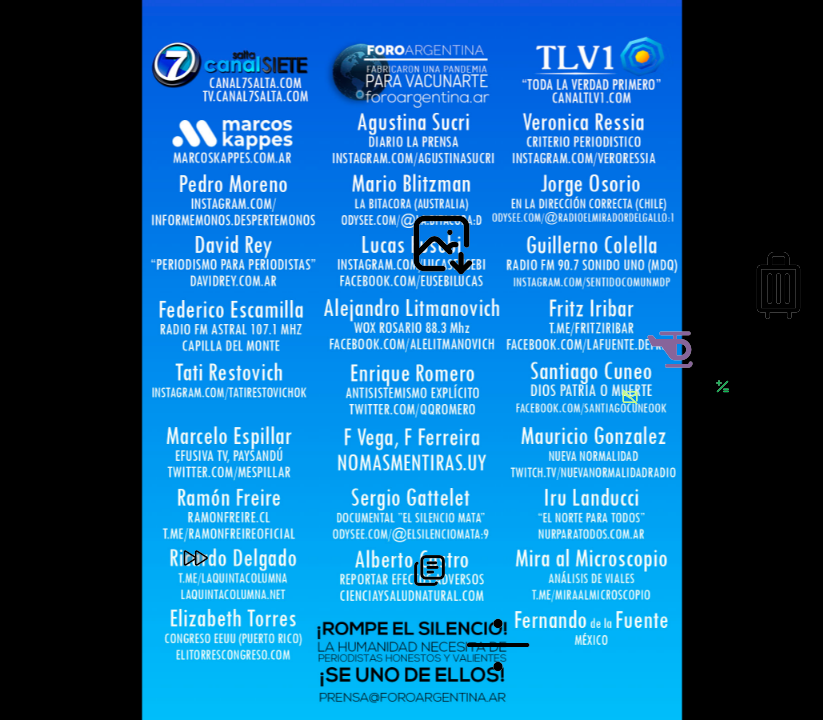  Describe the element at coordinates (498, 645) in the screenshot. I see `perform division calculation` at that location.